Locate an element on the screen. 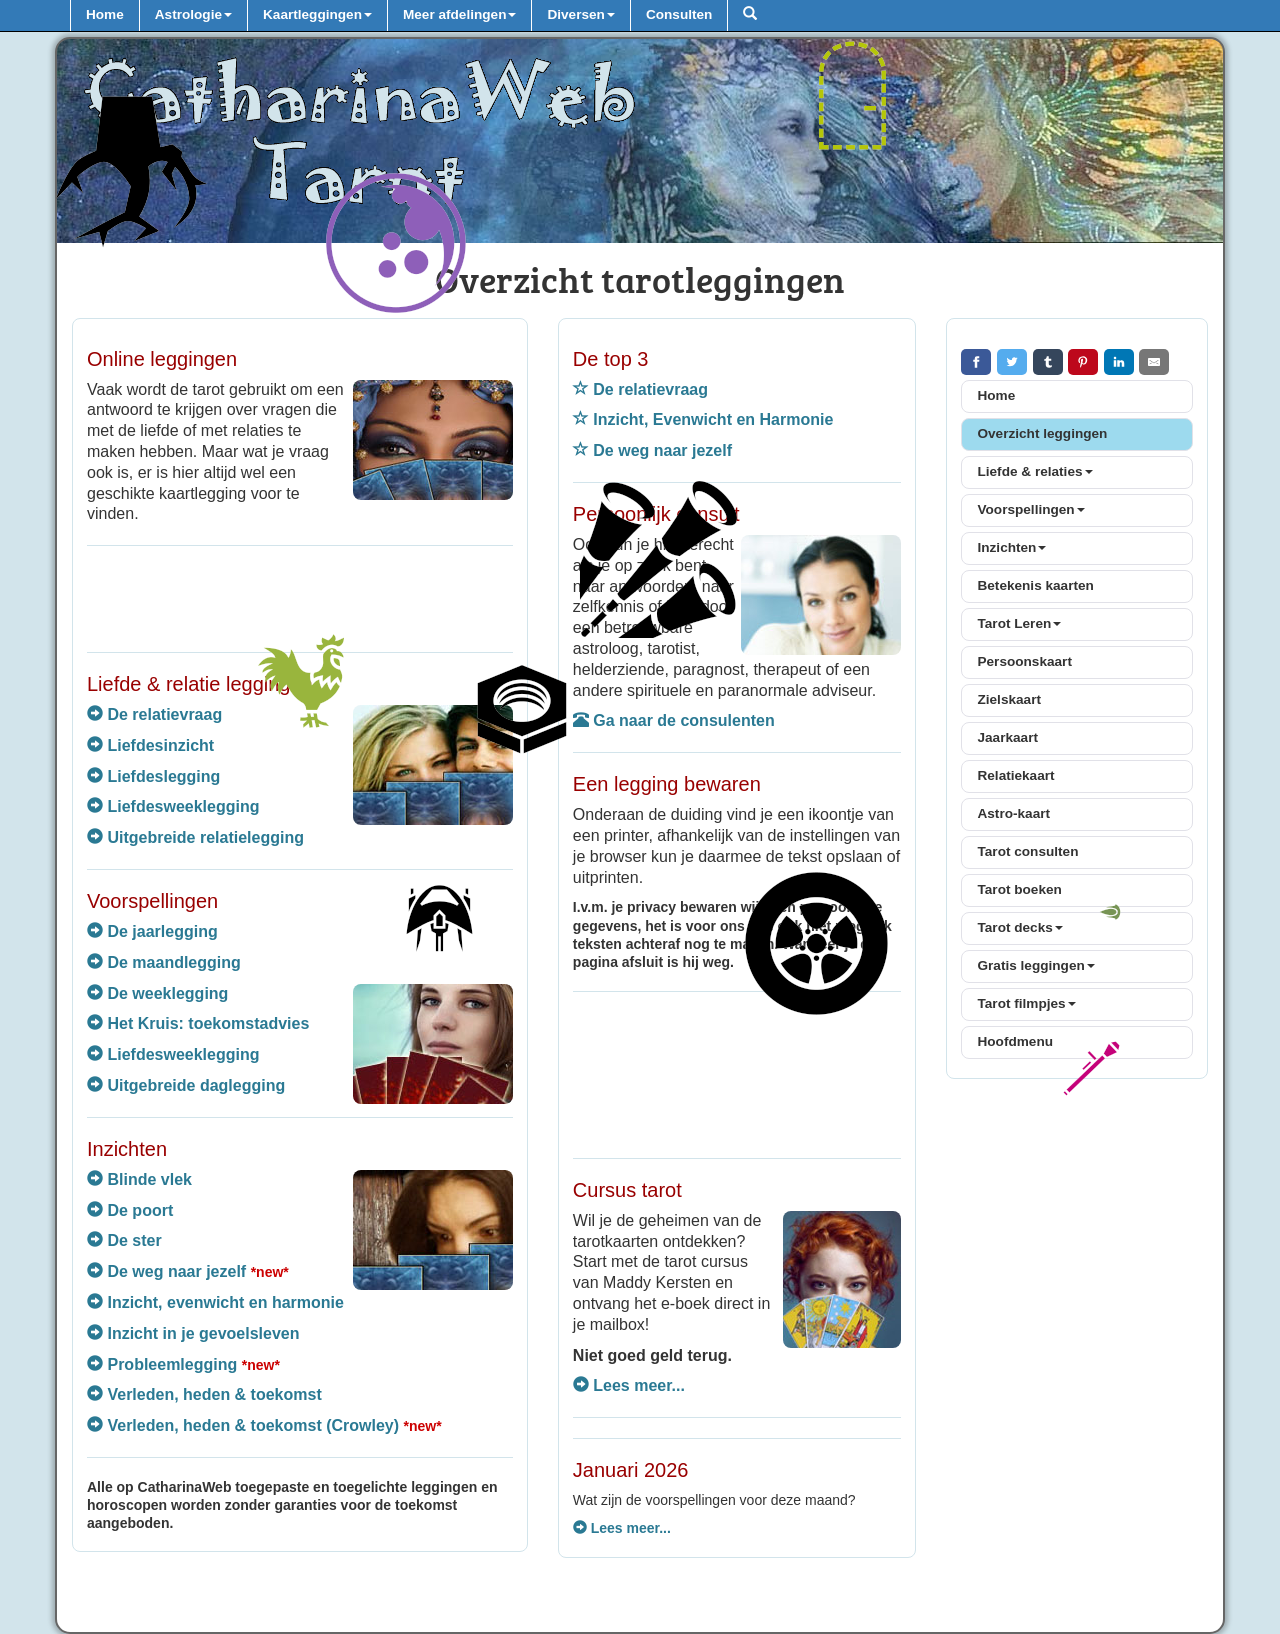 This screenshot has width=1280, height=1634. select the 8-ball in a pool or billiards game is located at coordinates (395, 243).